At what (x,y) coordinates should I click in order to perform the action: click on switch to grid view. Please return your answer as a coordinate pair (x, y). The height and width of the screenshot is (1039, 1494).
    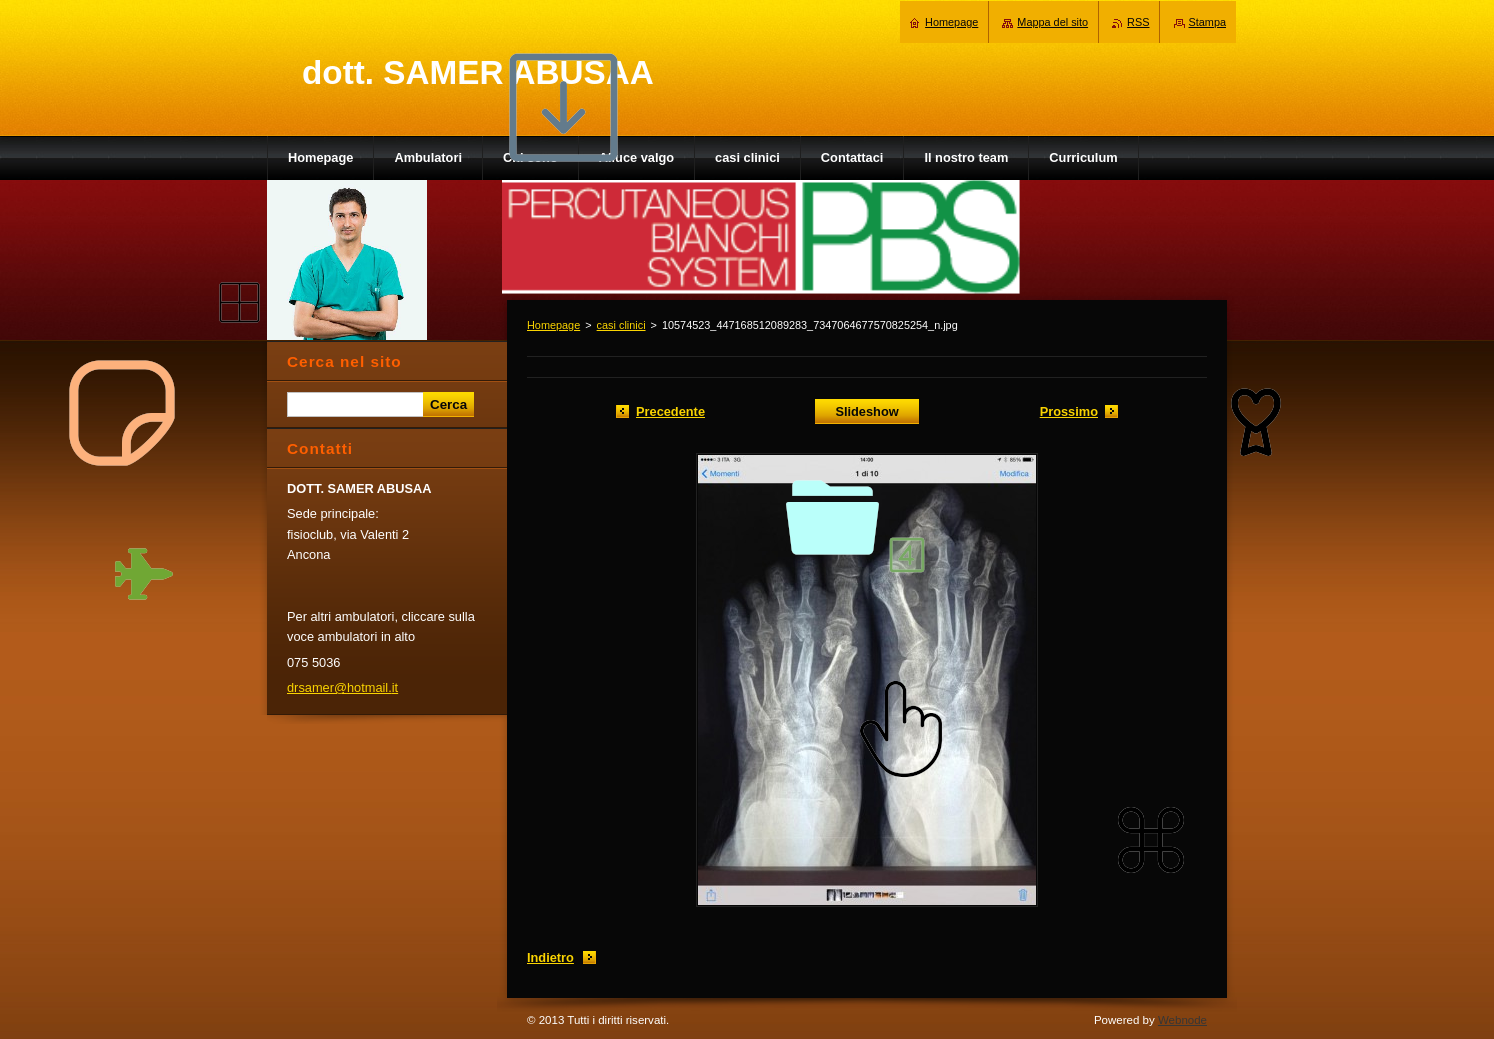
    Looking at the image, I should click on (239, 302).